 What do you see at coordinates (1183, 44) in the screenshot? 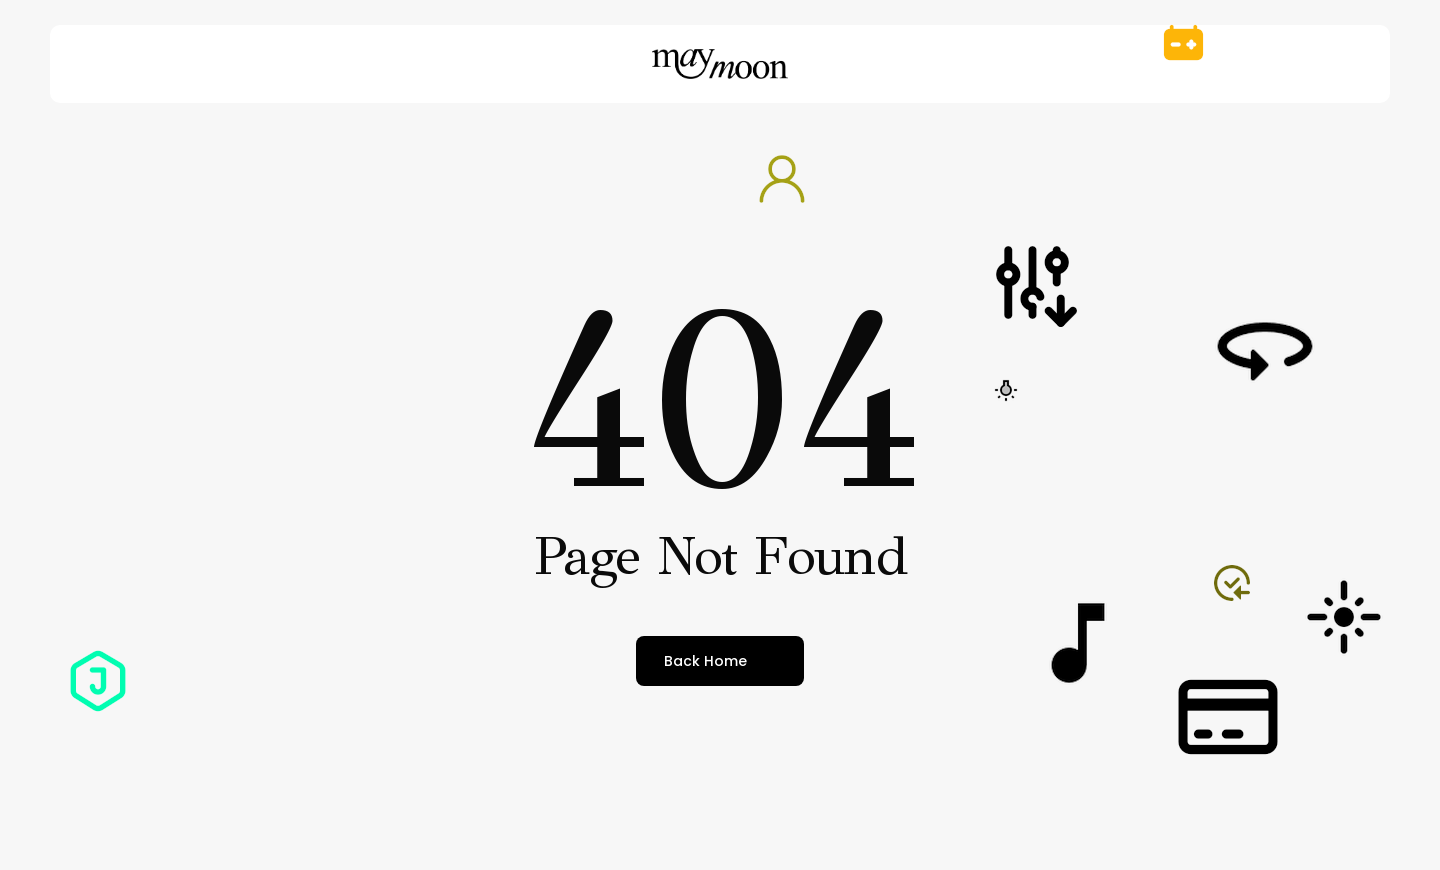
I see `indicates vehicle battery status` at bounding box center [1183, 44].